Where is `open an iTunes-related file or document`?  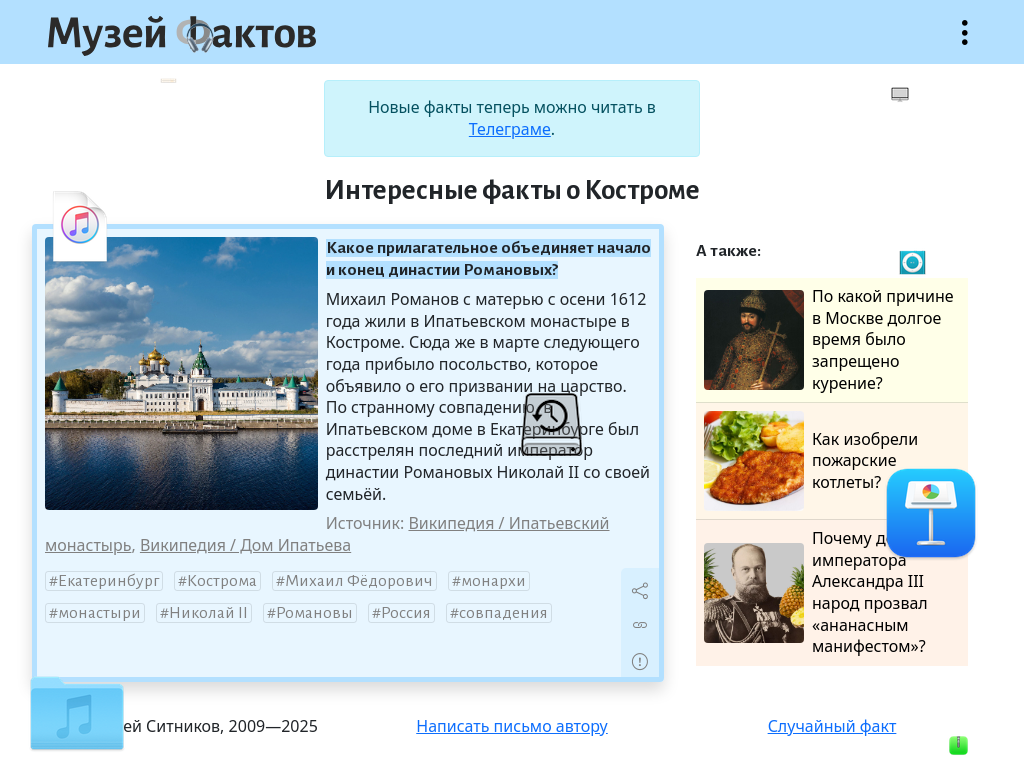
open an iTunes-related file or document is located at coordinates (80, 228).